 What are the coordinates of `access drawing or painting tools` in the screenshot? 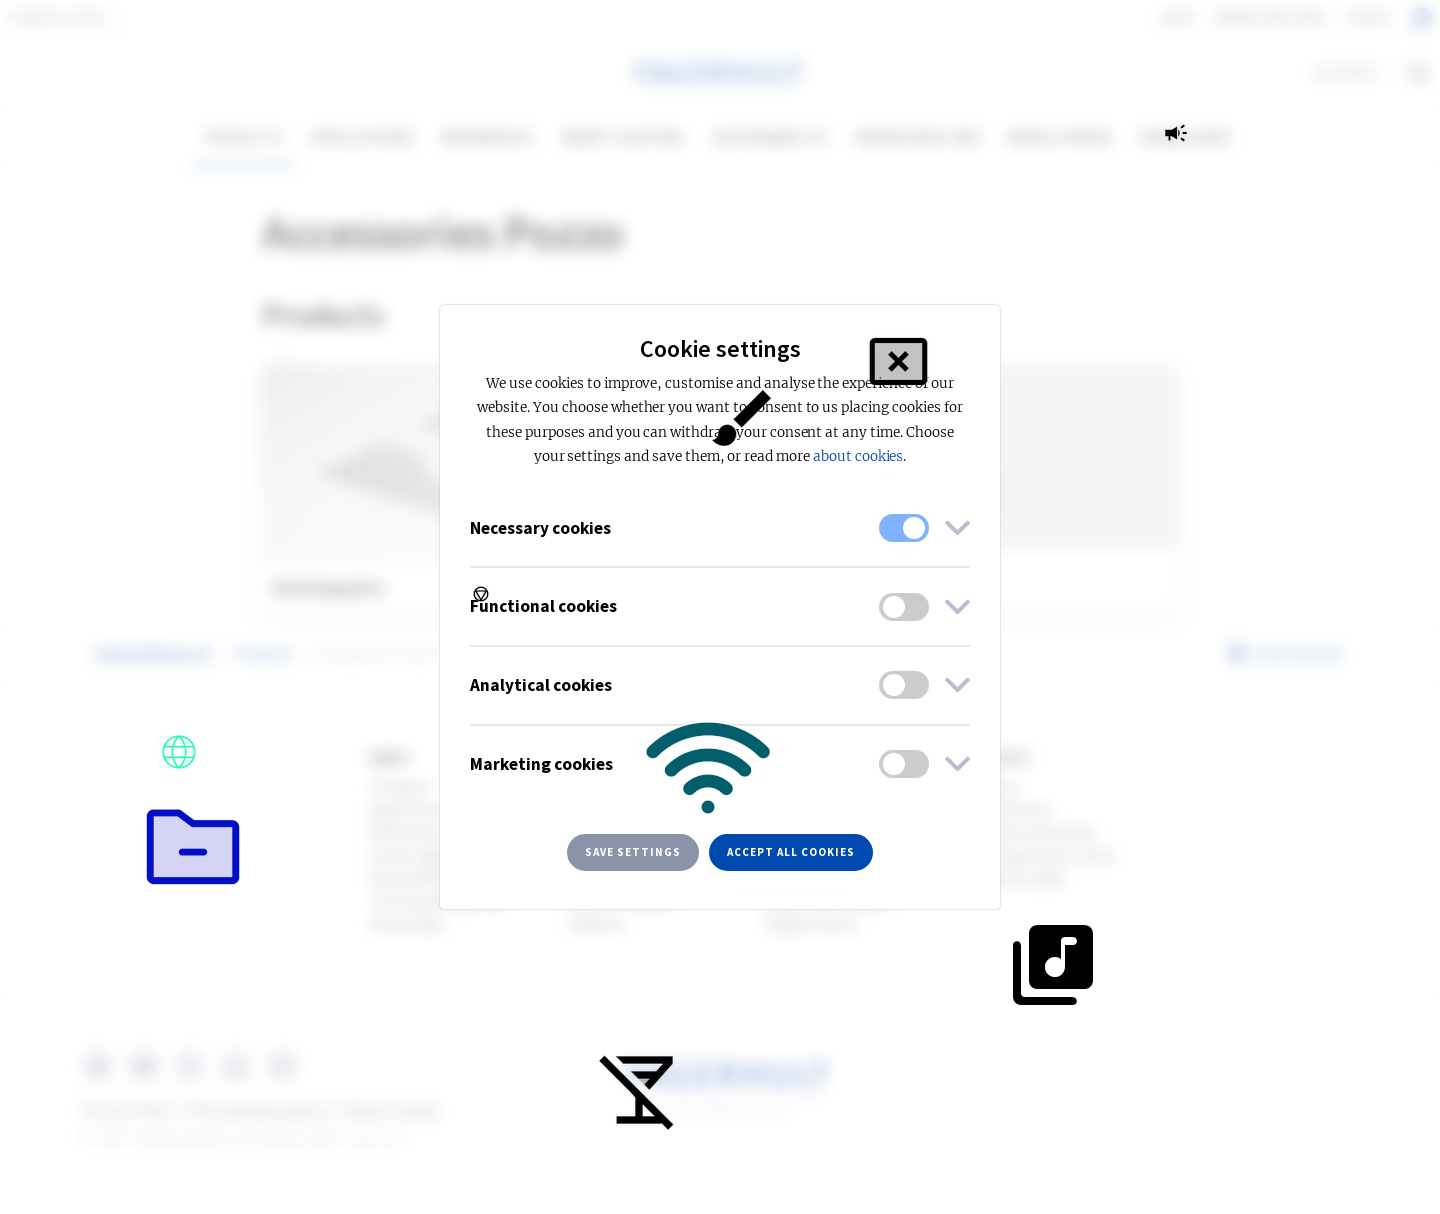 It's located at (742, 418).